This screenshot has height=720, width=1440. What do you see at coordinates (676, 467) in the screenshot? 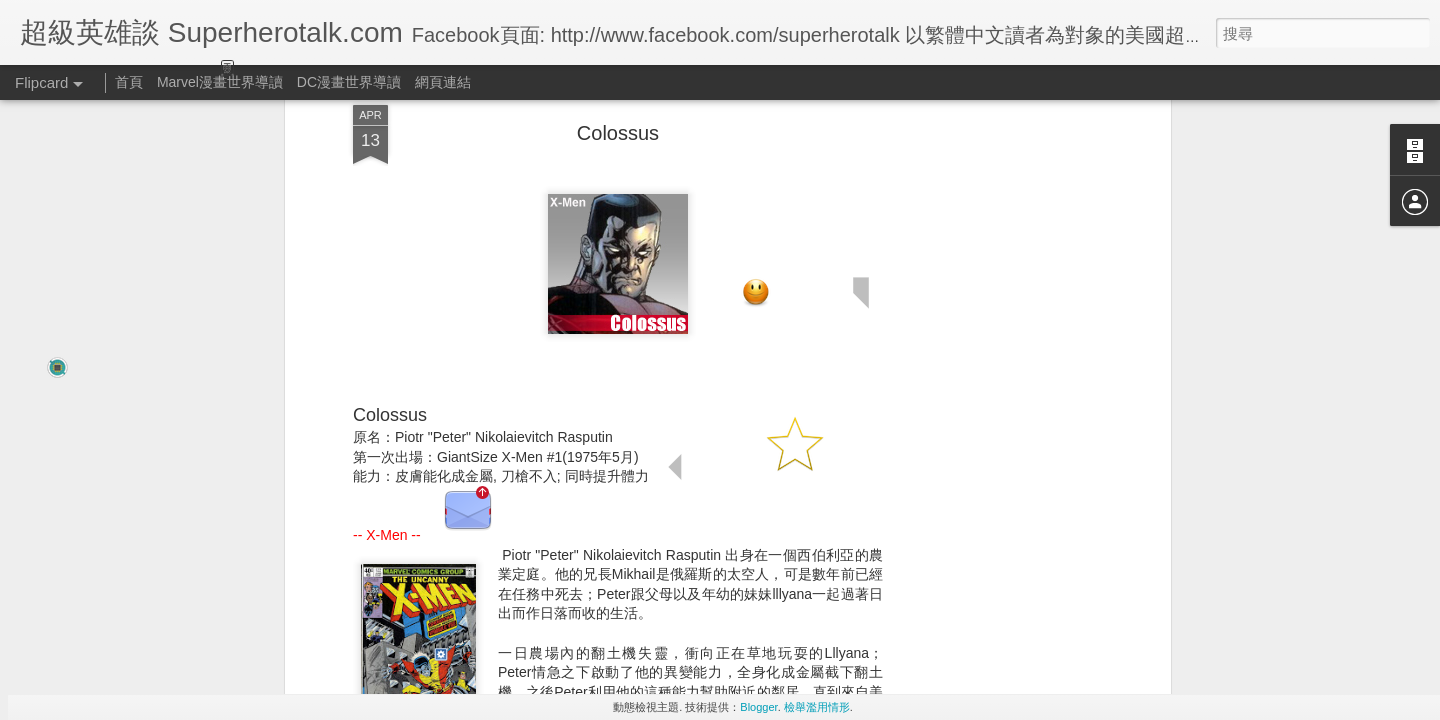
I see `navigate to the previous item or screen` at bounding box center [676, 467].